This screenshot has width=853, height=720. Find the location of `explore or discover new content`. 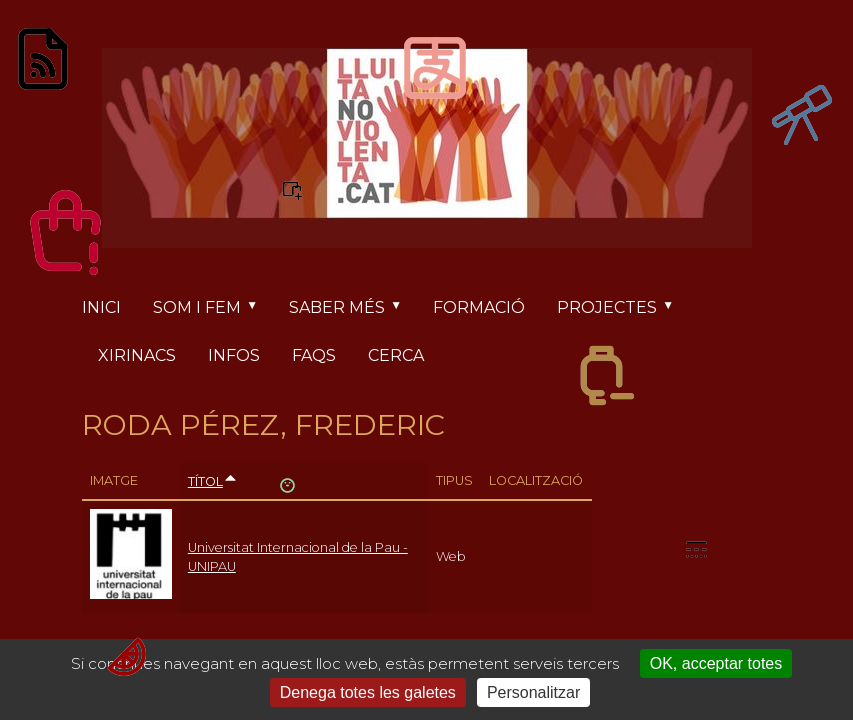

explore or discover new content is located at coordinates (802, 115).